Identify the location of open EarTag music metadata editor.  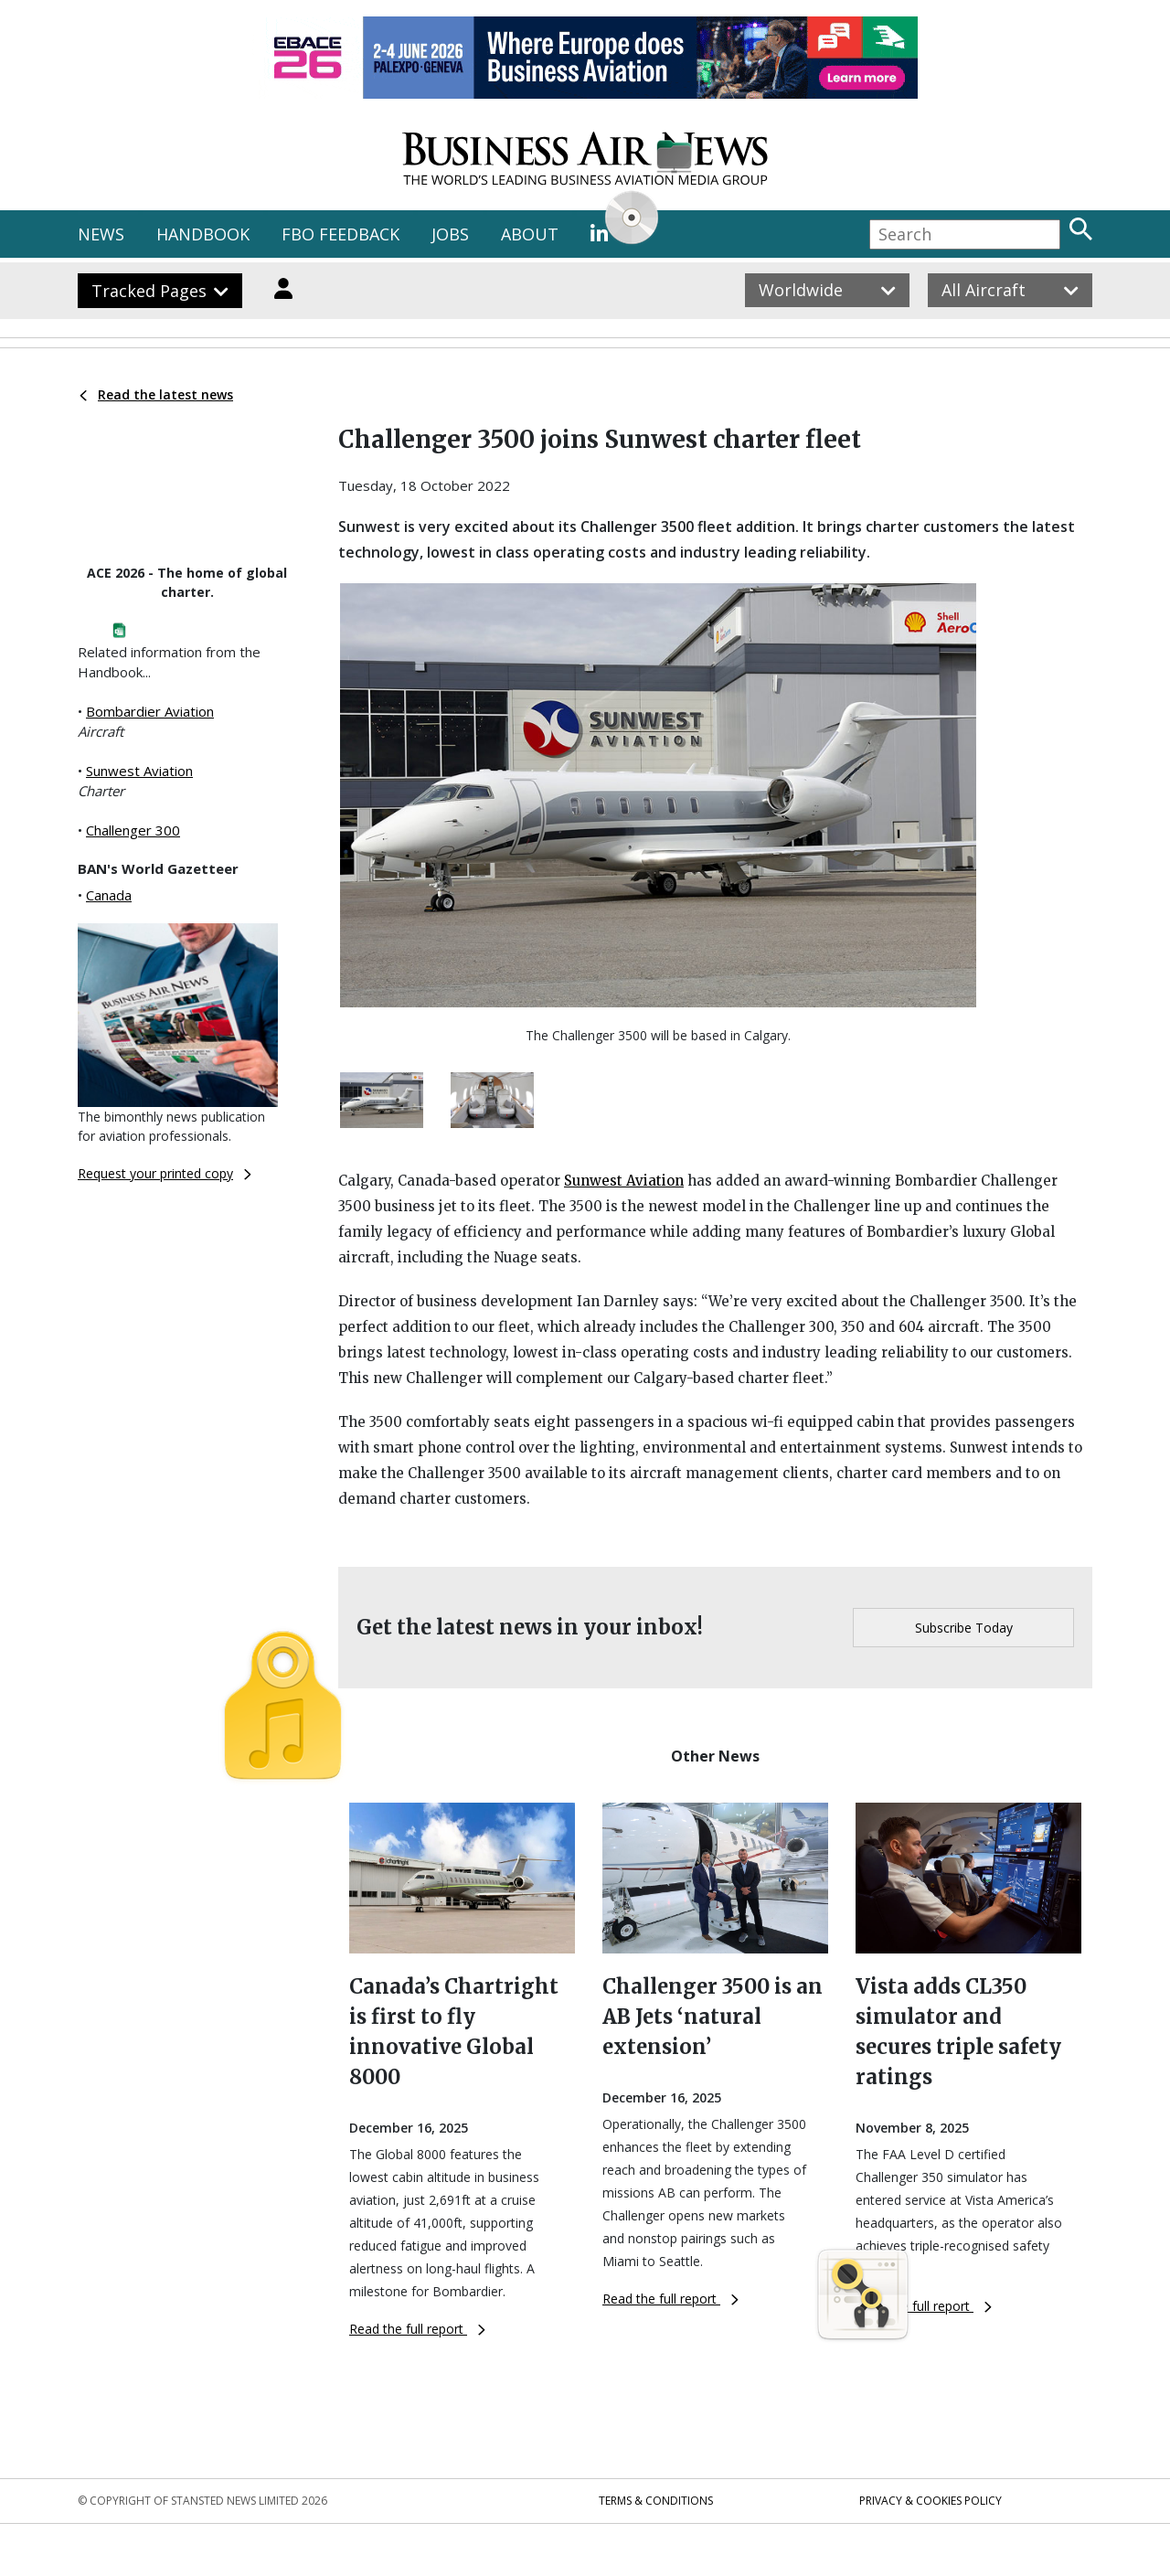
(282, 1705).